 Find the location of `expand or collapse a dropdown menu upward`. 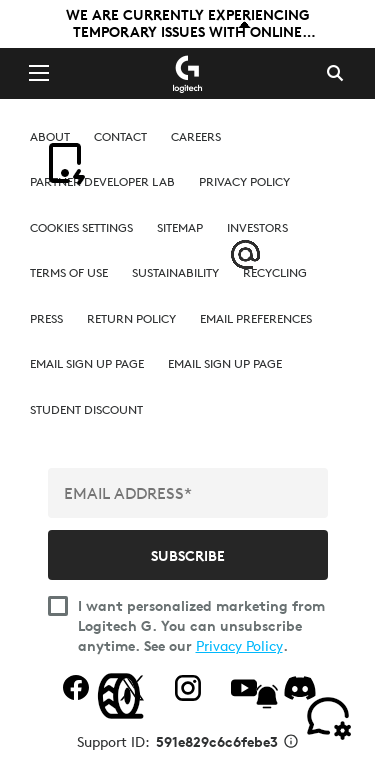

expand or collapse a dropdown menu upward is located at coordinates (244, 25).